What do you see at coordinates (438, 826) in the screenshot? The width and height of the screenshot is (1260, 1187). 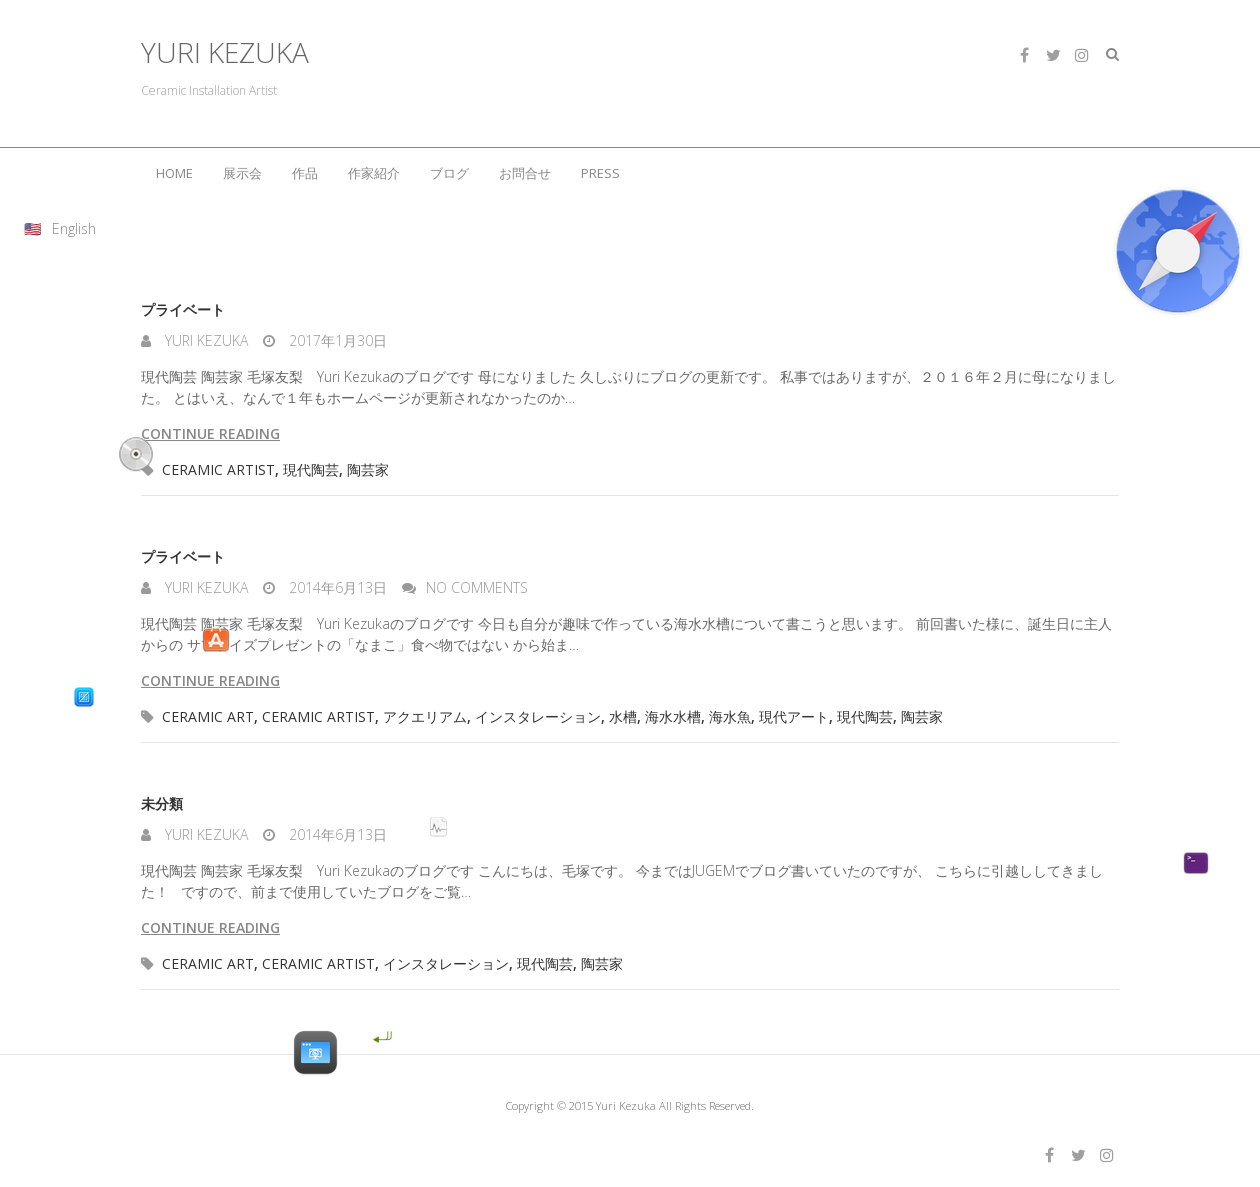 I see `view system log file` at bounding box center [438, 826].